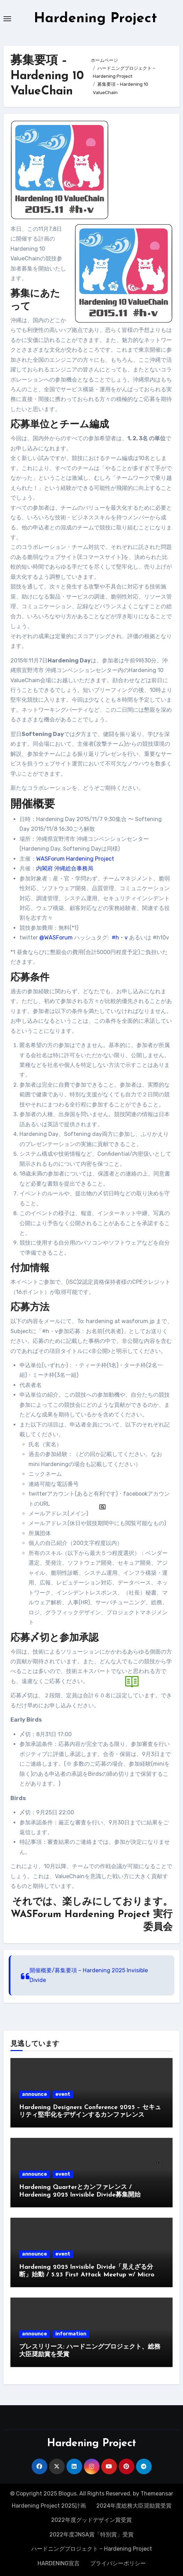 The height and width of the screenshot is (2576, 183). What do you see at coordinates (159, 2163) in the screenshot?
I see `access AI assistant or smart suggestions` at bounding box center [159, 2163].